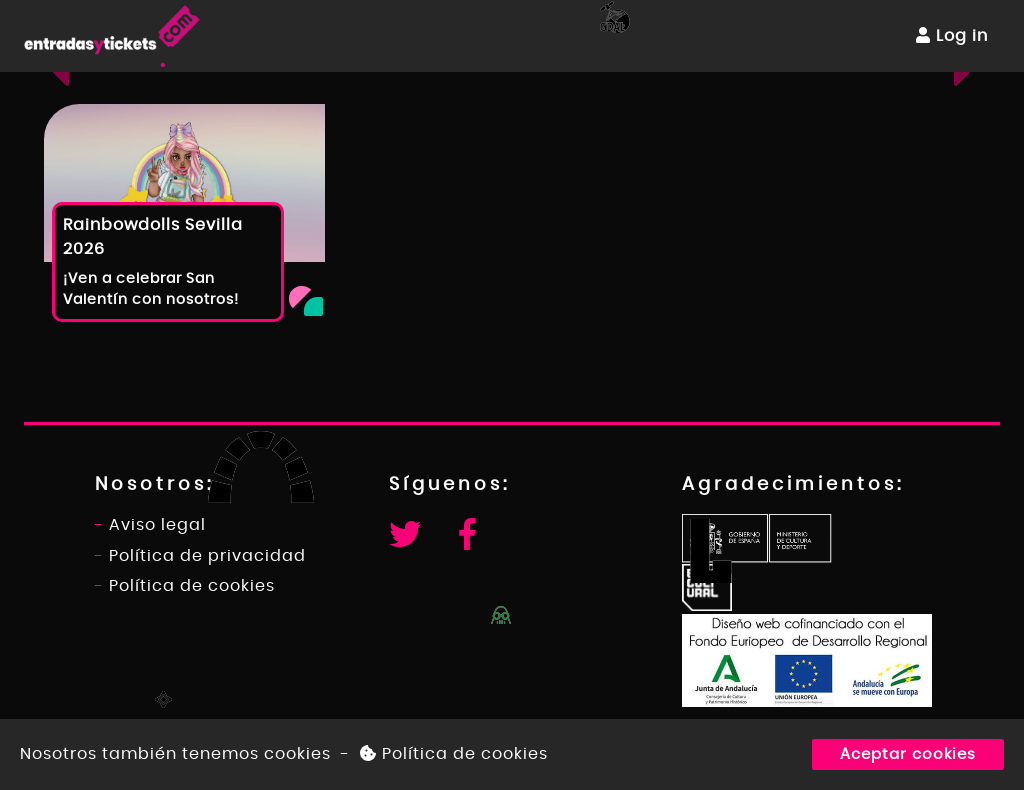  I want to click on toggle dark mode extension, so click(501, 615).